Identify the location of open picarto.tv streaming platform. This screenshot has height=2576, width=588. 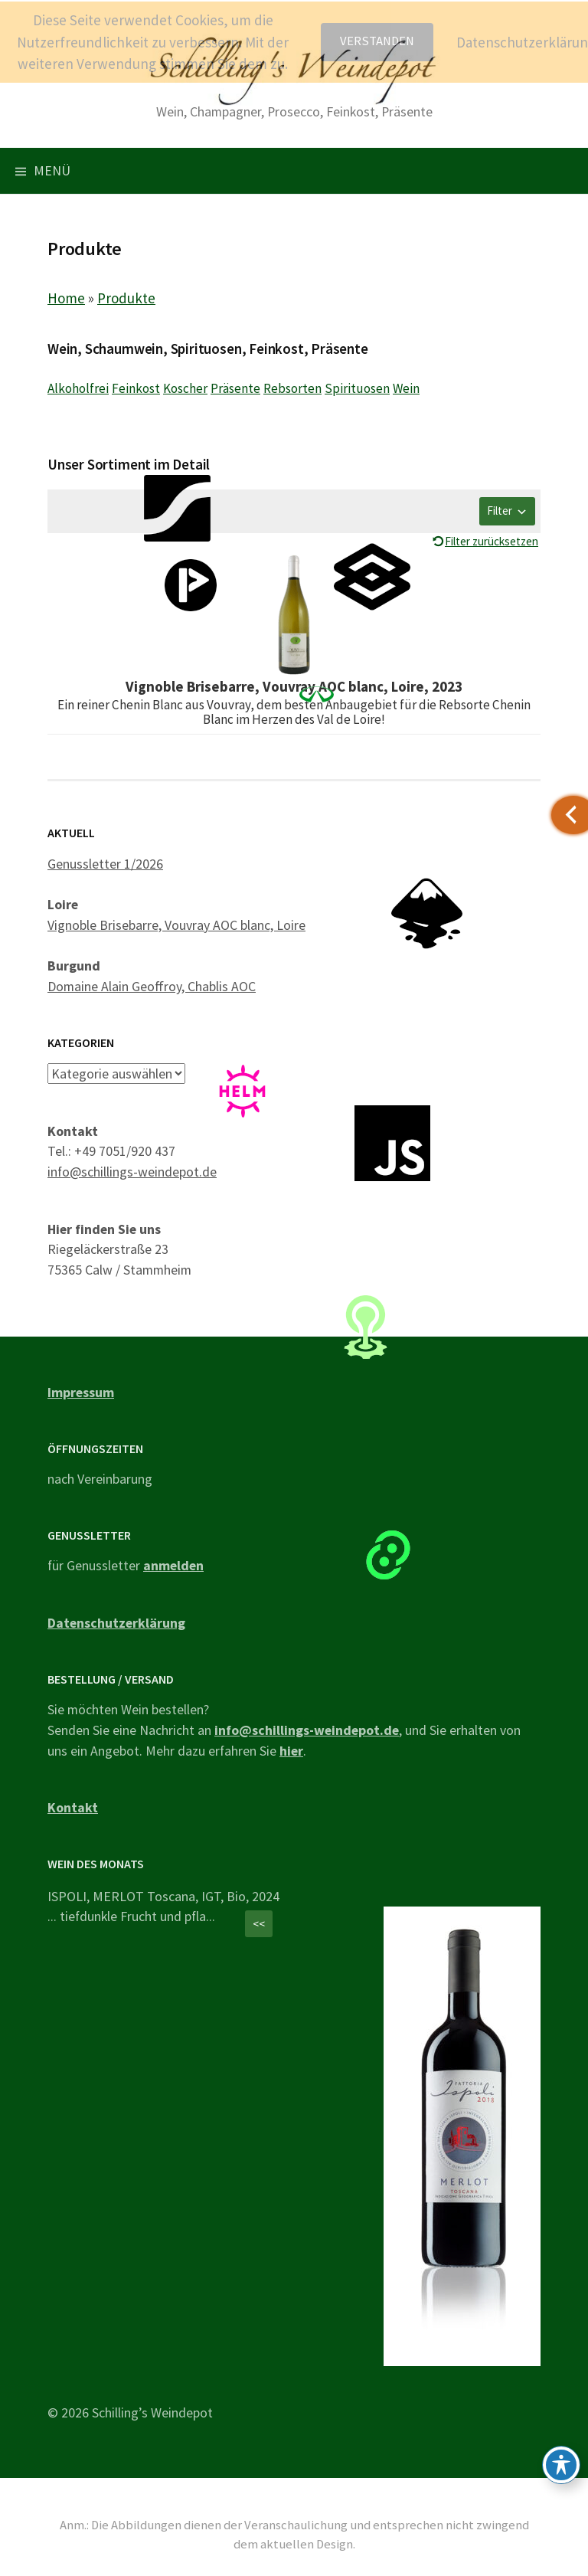
(191, 585).